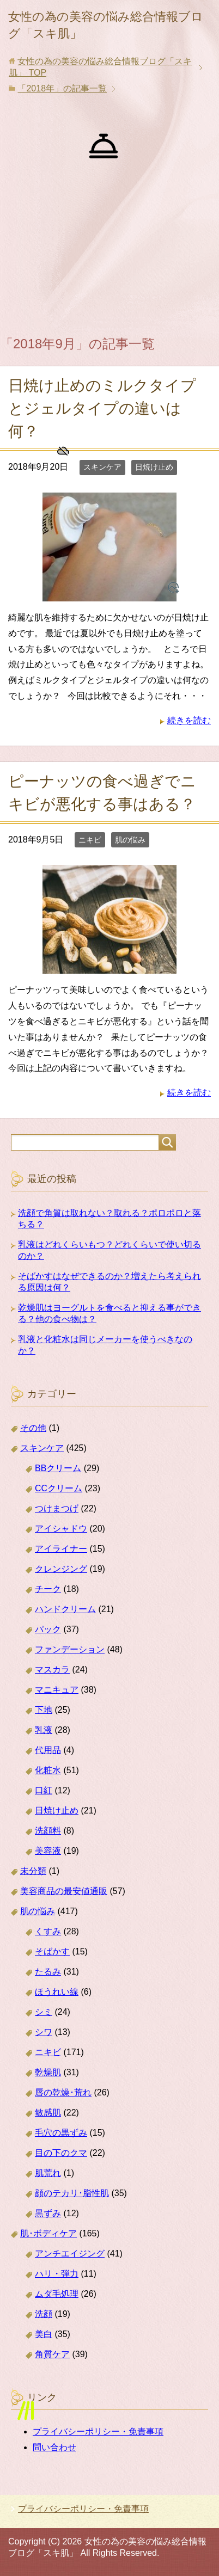 Image resolution: width=219 pixels, height=2576 pixels. I want to click on add a new photo to your collection, so click(173, 587).